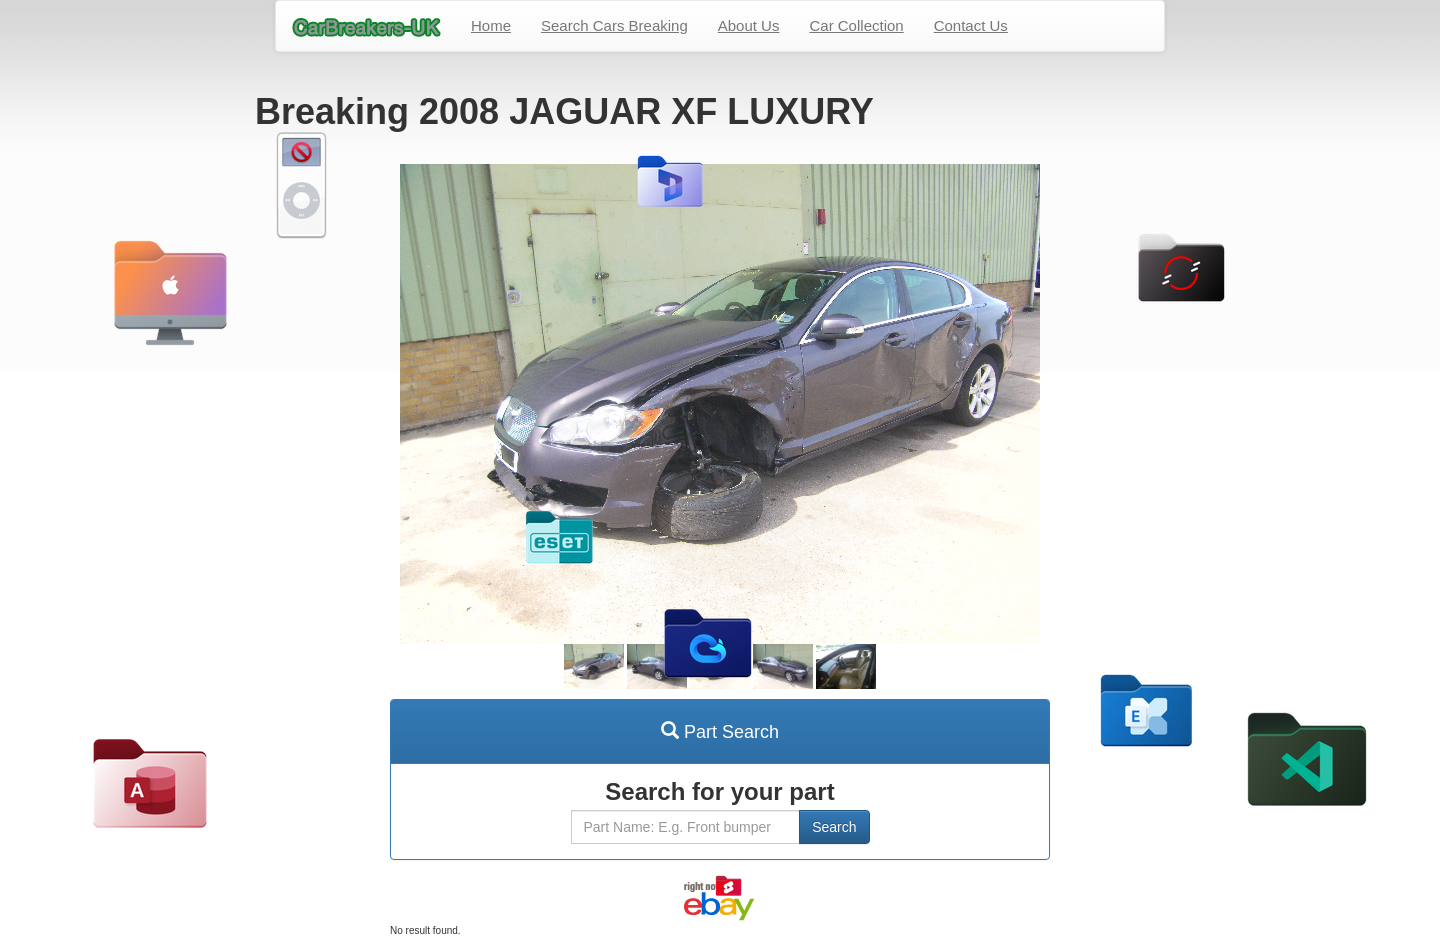  I want to click on open microsoft dynamics 365 for phones folder, so click(670, 183).